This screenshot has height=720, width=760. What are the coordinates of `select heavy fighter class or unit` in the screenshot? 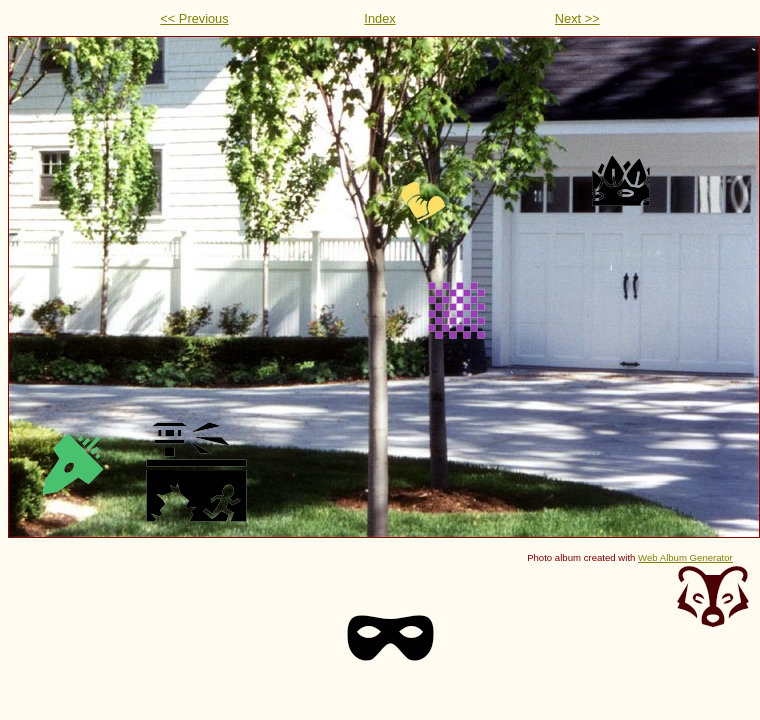 It's located at (73, 464).